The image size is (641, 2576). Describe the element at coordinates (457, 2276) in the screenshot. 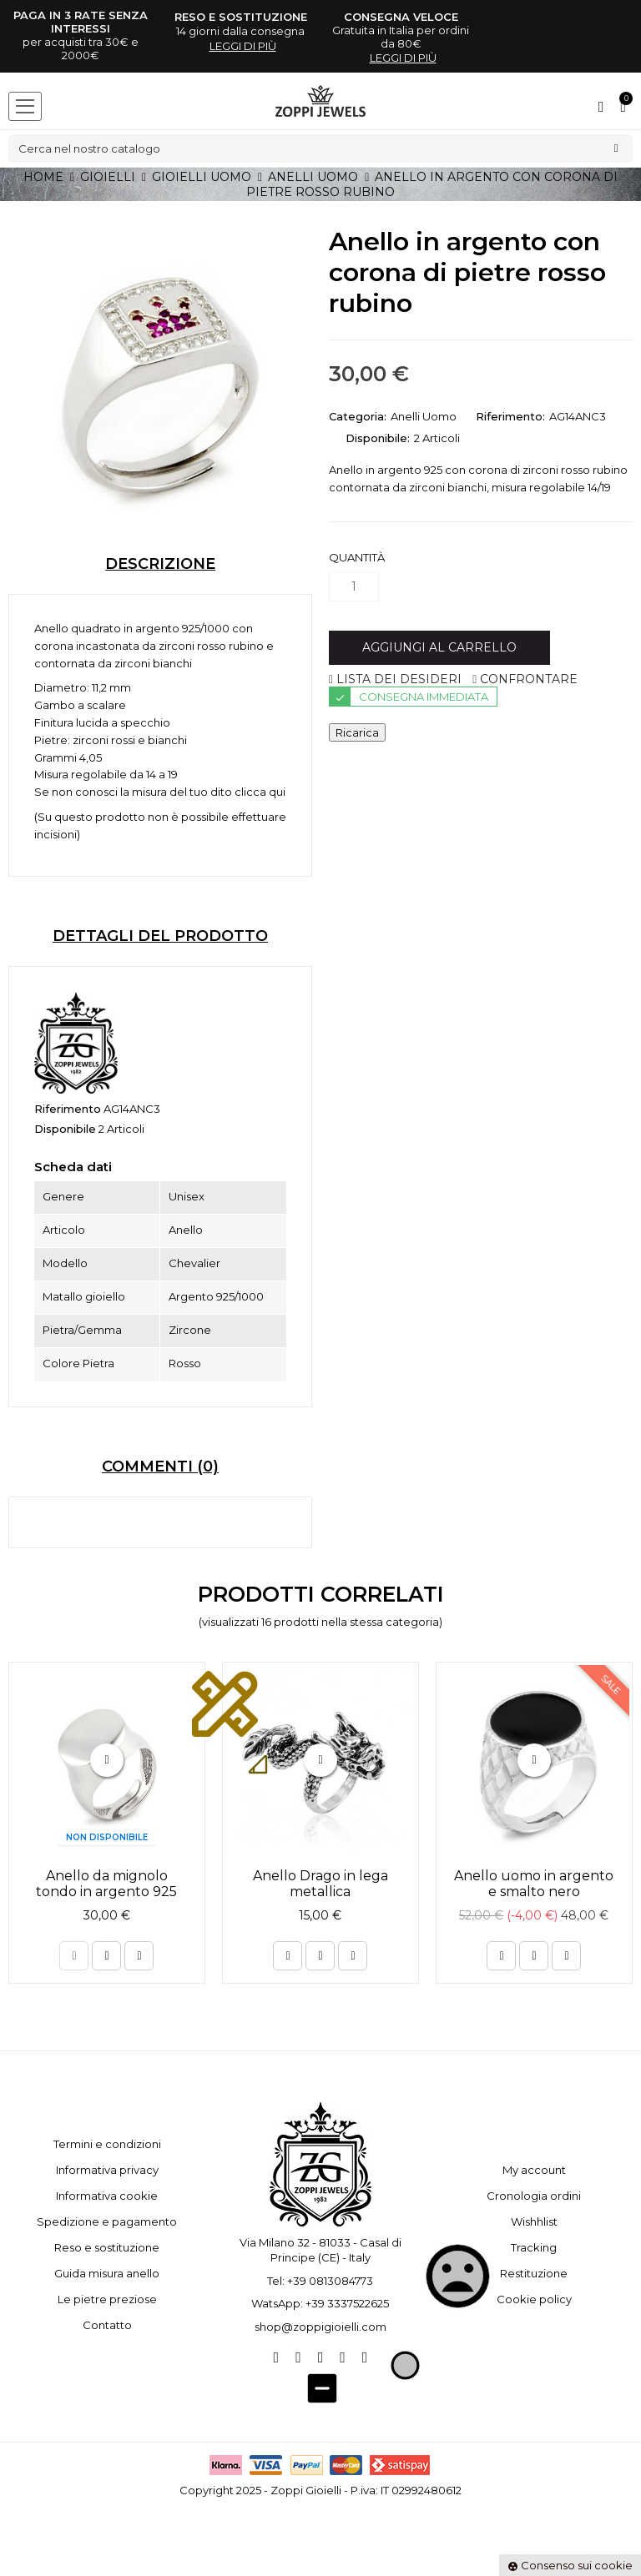

I see `indicate a negative reaction or dislike` at that location.